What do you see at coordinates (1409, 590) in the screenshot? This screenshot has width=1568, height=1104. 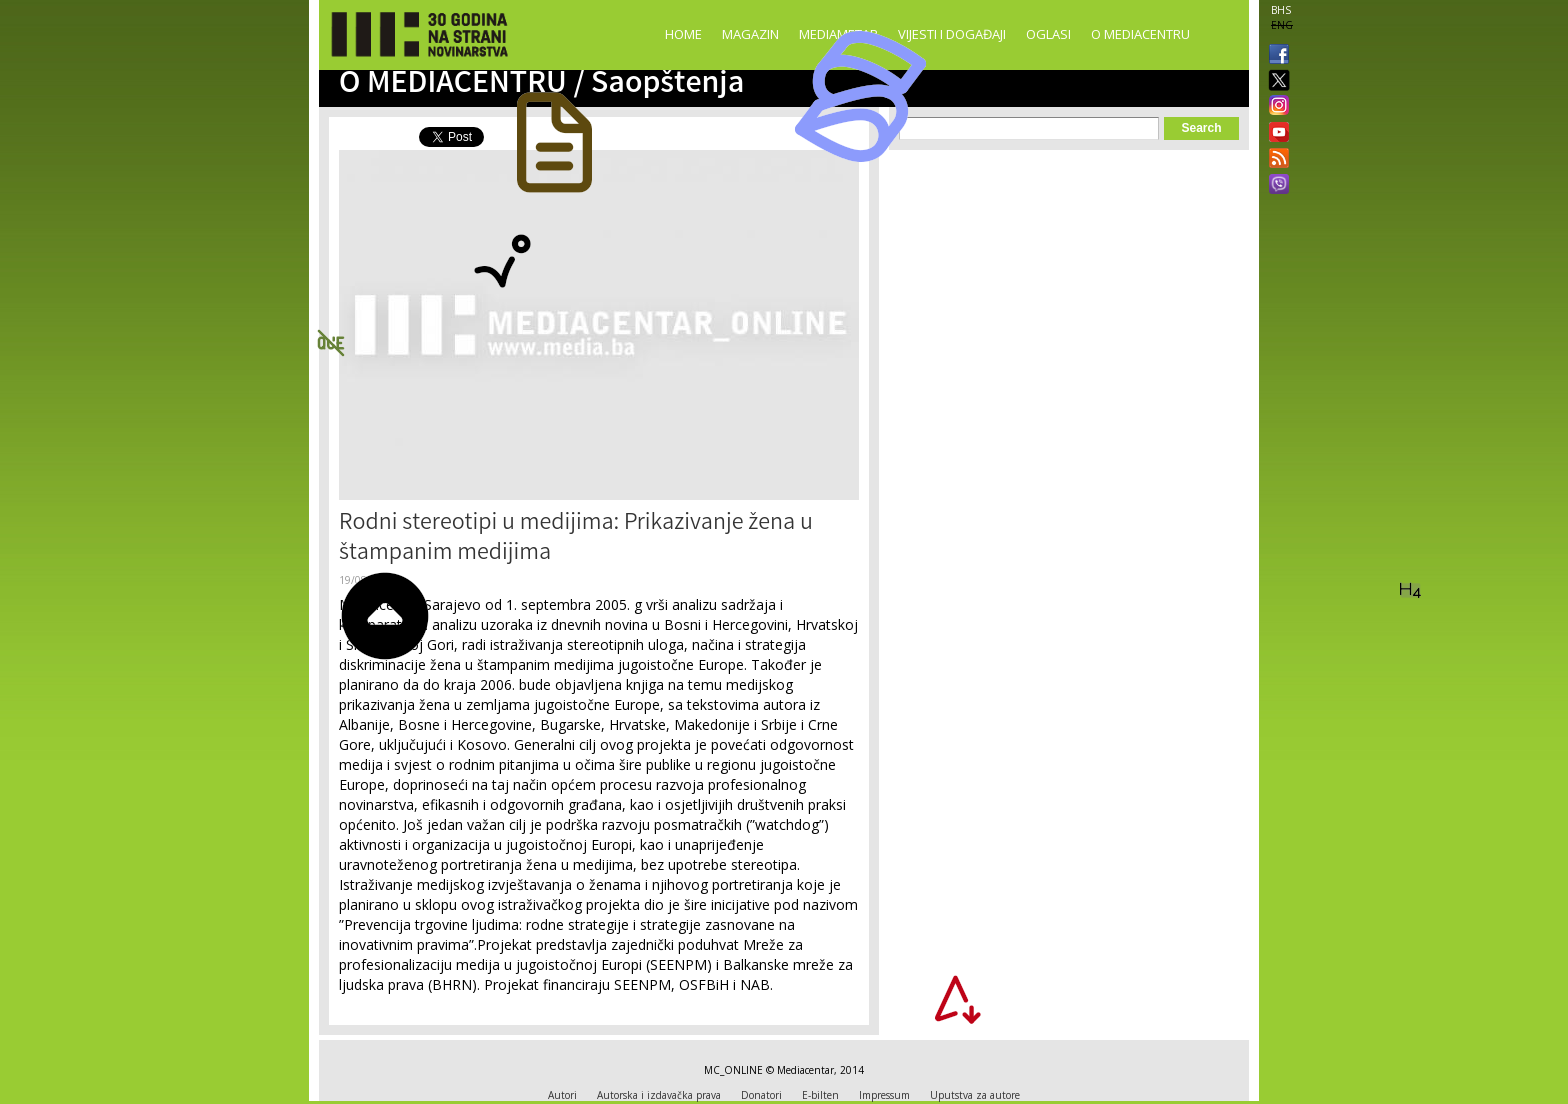 I see `format text as heading level 4` at bounding box center [1409, 590].